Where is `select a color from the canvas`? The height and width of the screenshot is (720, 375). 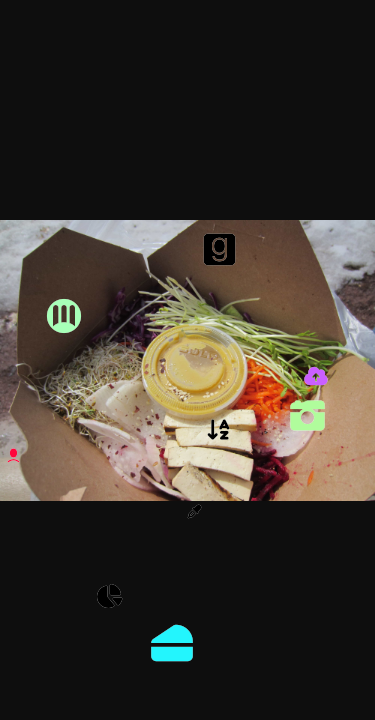 select a color from the canvas is located at coordinates (194, 511).